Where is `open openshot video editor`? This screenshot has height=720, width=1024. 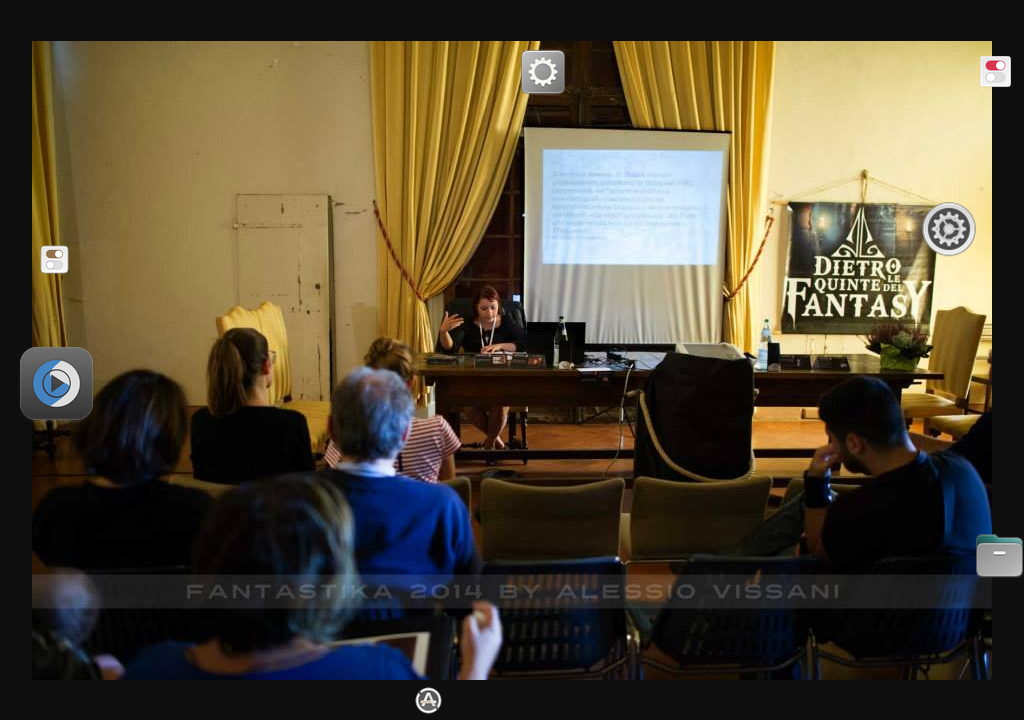 open openshot video editor is located at coordinates (56, 383).